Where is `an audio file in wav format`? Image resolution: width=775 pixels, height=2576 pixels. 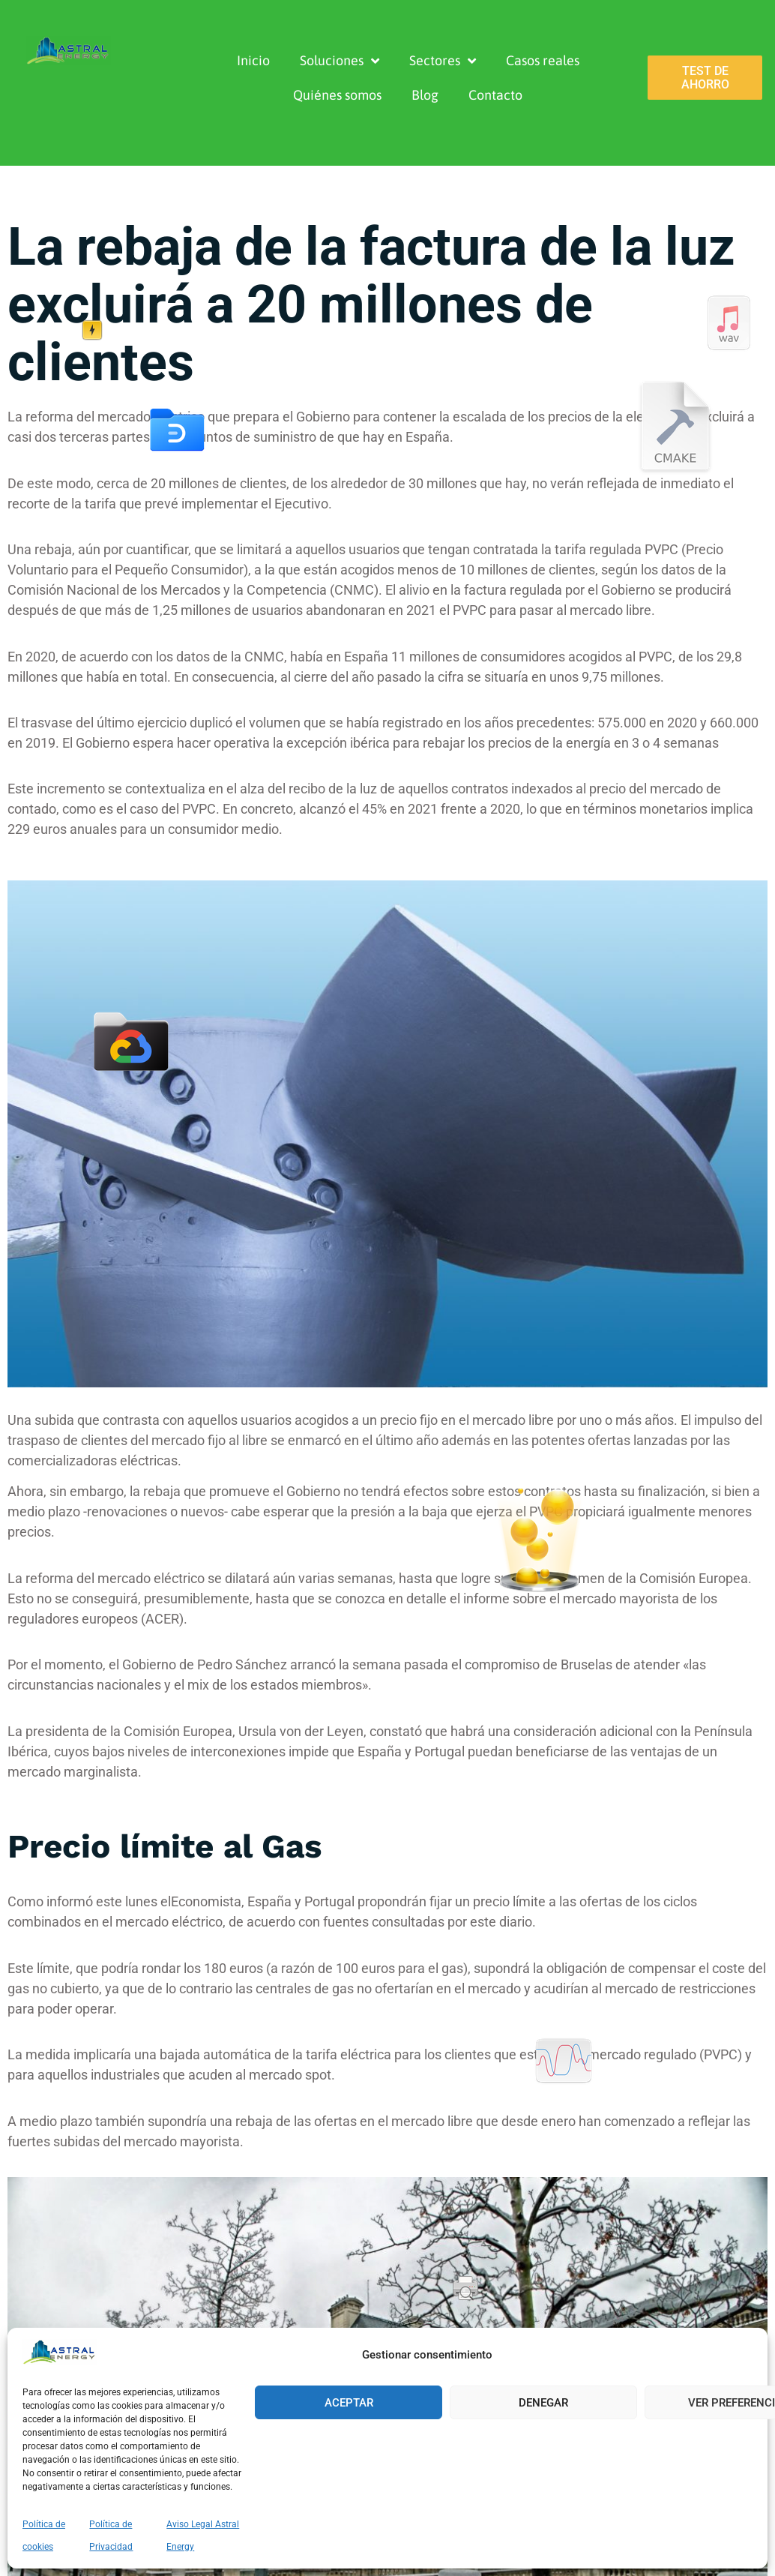
an audio file in wav format is located at coordinates (729, 322).